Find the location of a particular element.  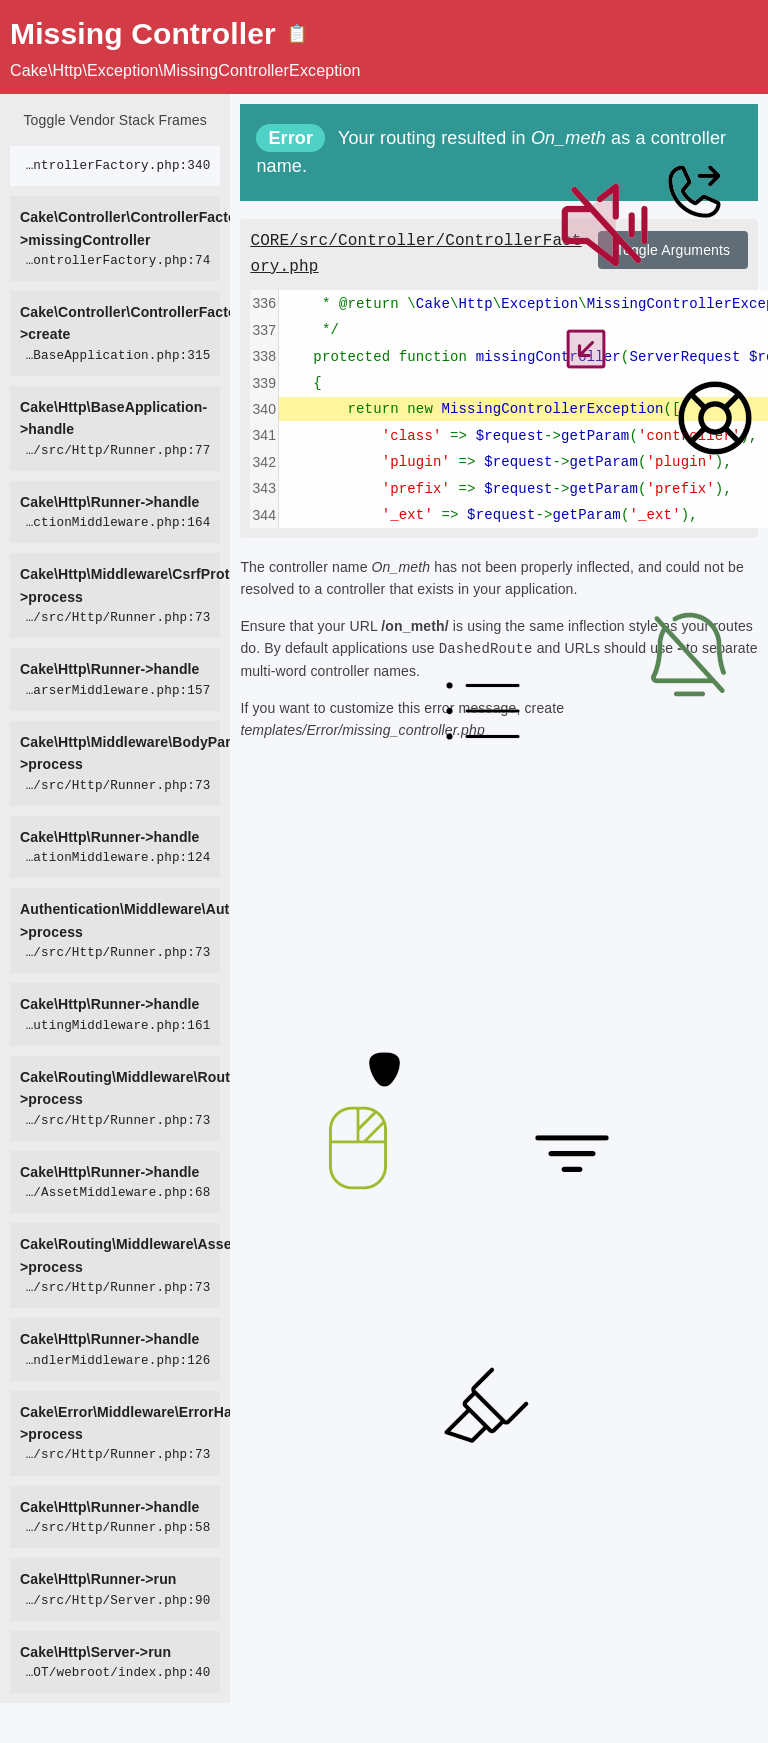

view items in list format is located at coordinates (483, 711).